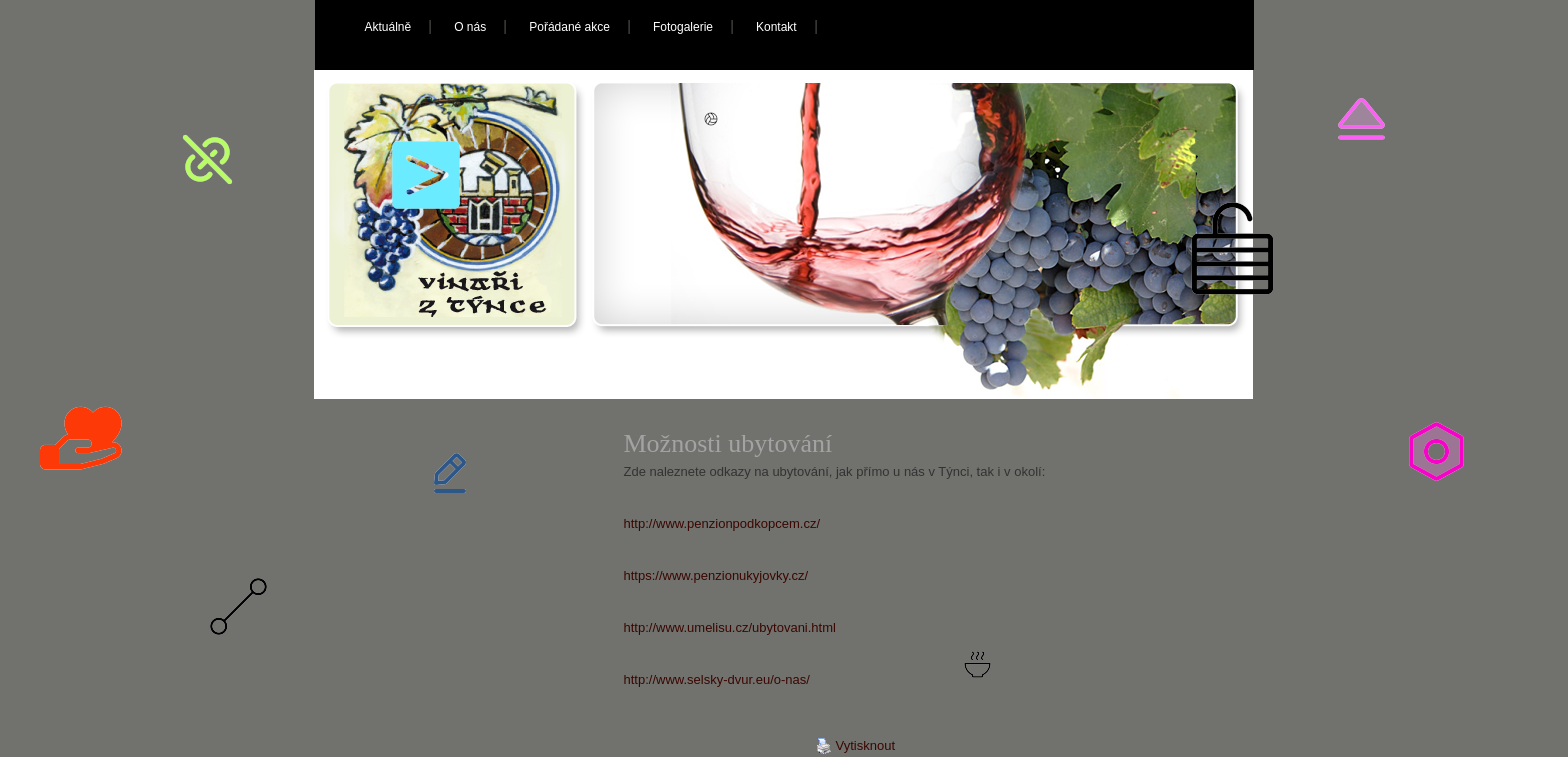  Describe the element at coordinates (711, 119) in the screenshot. I see `view volleyball or beach sports activities` at that location.